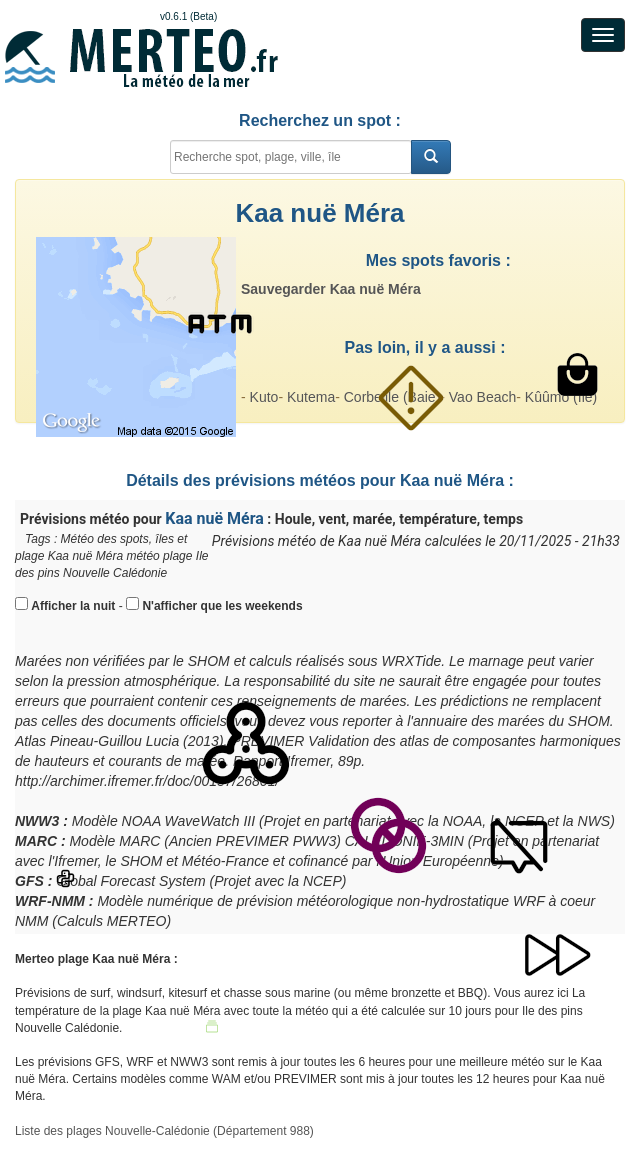 The width and height of the screenshot is (640, 1160). I want to click on fast-forward through media content, so click(553, 955).